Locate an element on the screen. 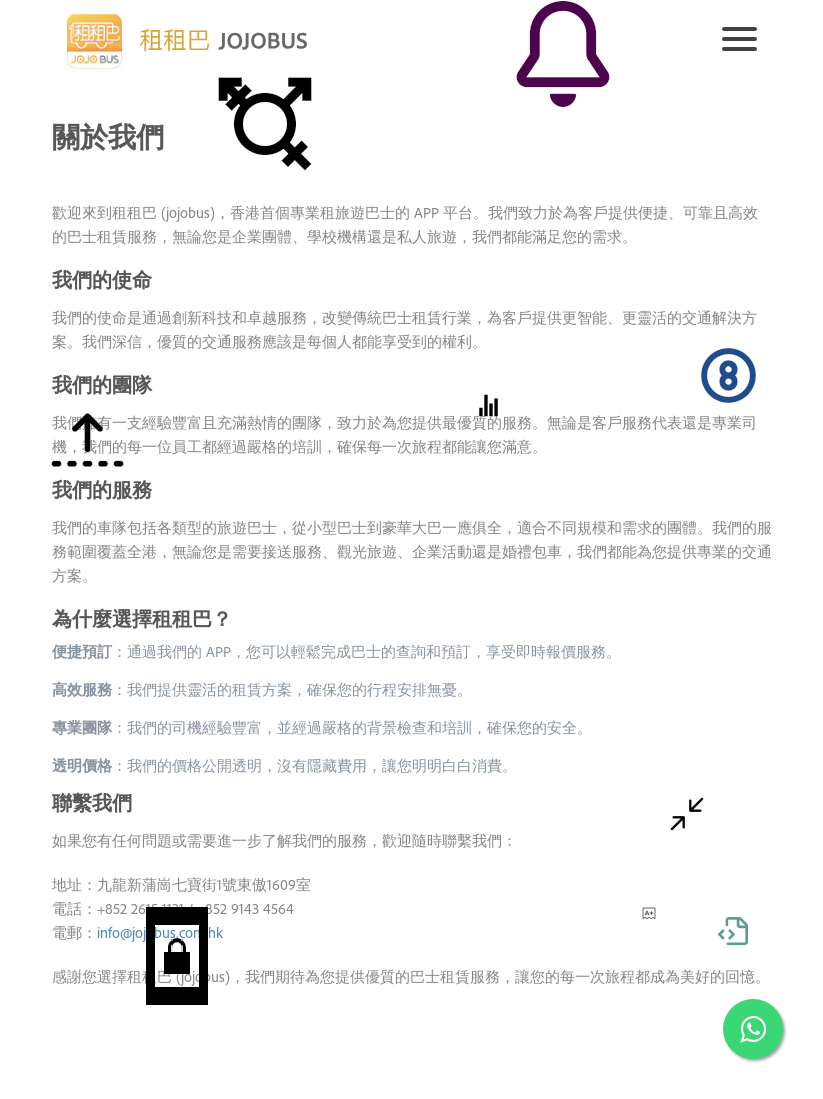 This screenshot has height=1099, width=823. view notifications is located at coordinates (563, 54).